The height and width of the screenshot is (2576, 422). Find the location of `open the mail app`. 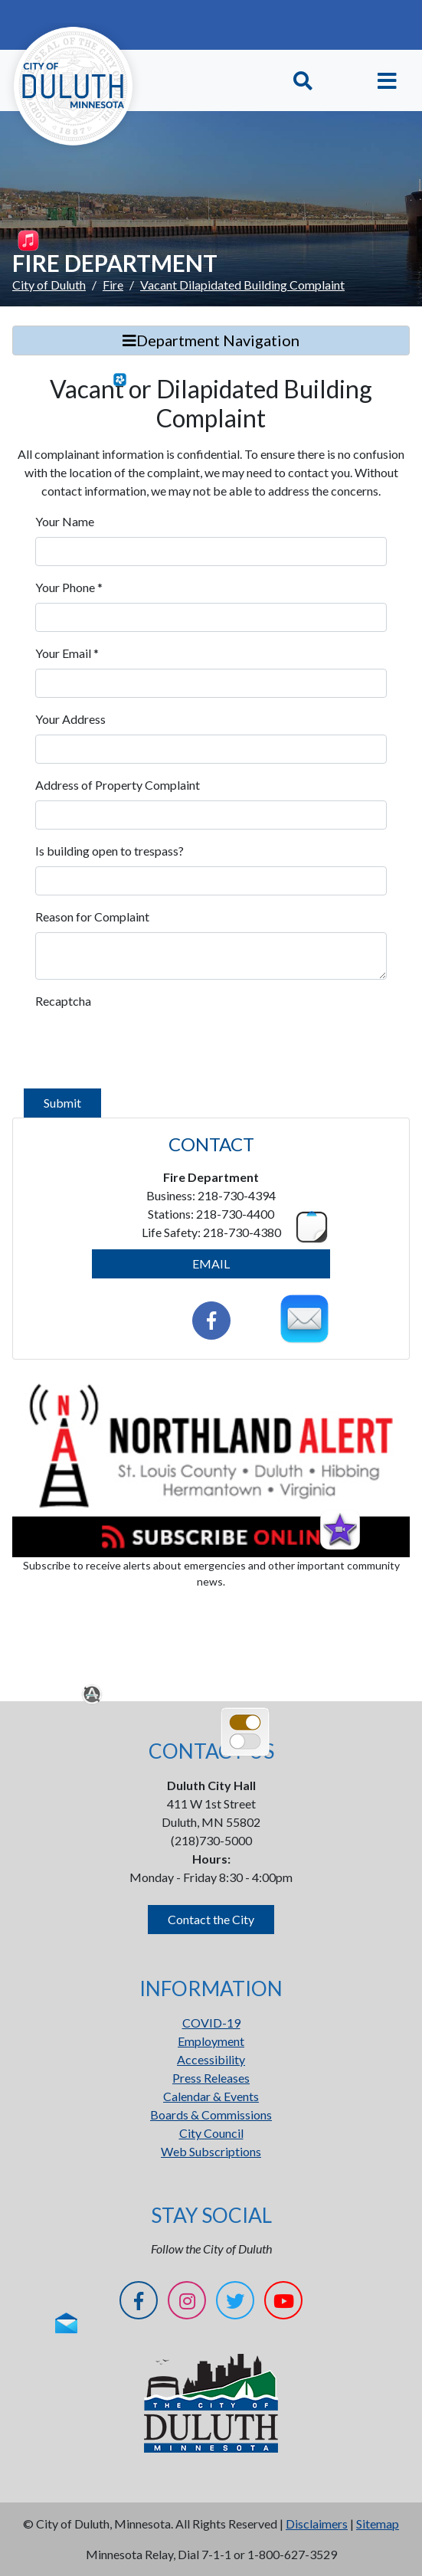

open the mail app is located at coordinates (66, 2323).